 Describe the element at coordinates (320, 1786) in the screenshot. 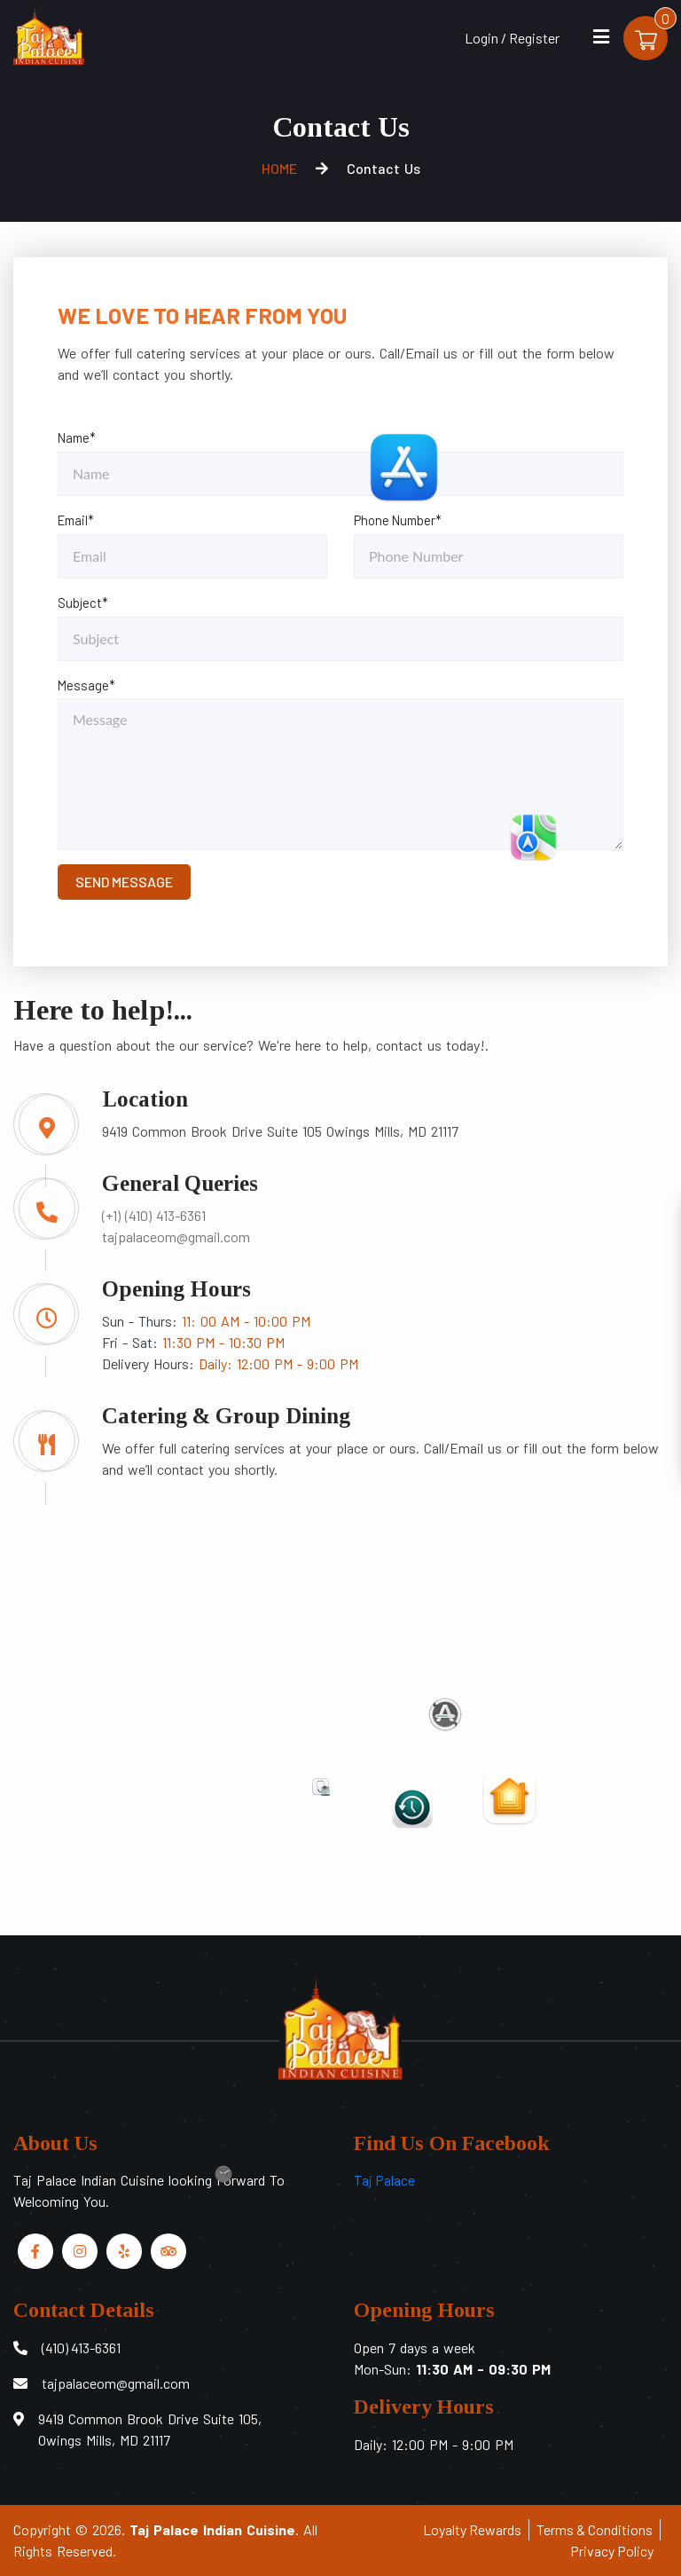

I see `open Disk Utility to manage storage drives` at that location.